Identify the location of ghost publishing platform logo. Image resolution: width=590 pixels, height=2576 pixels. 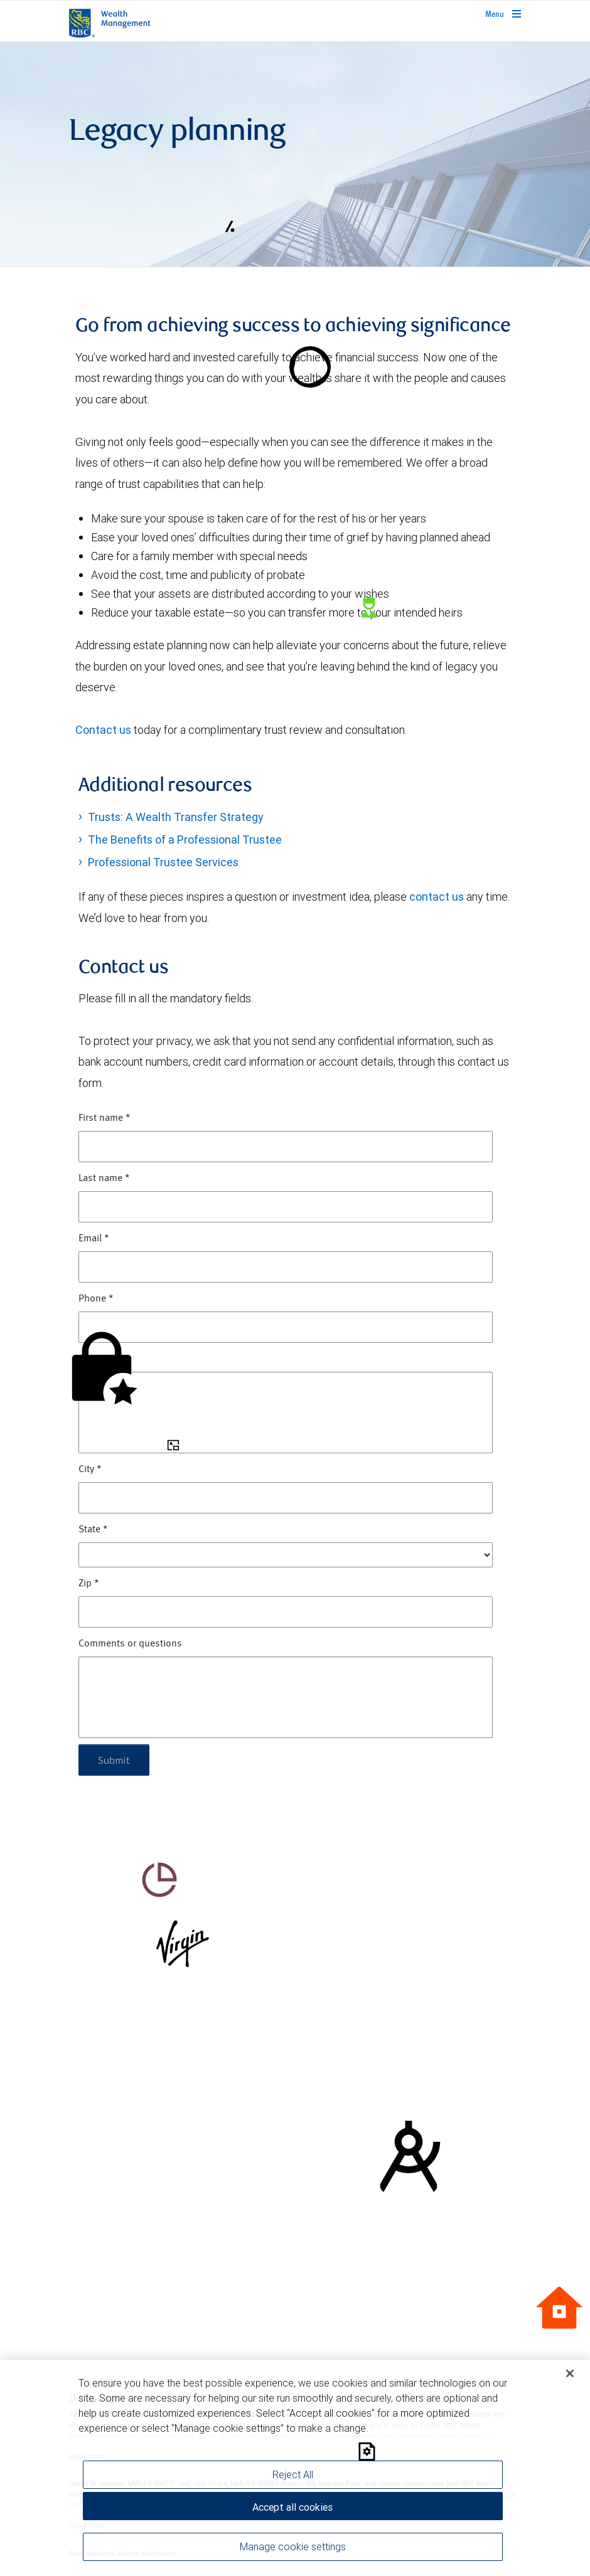
(310, 367).